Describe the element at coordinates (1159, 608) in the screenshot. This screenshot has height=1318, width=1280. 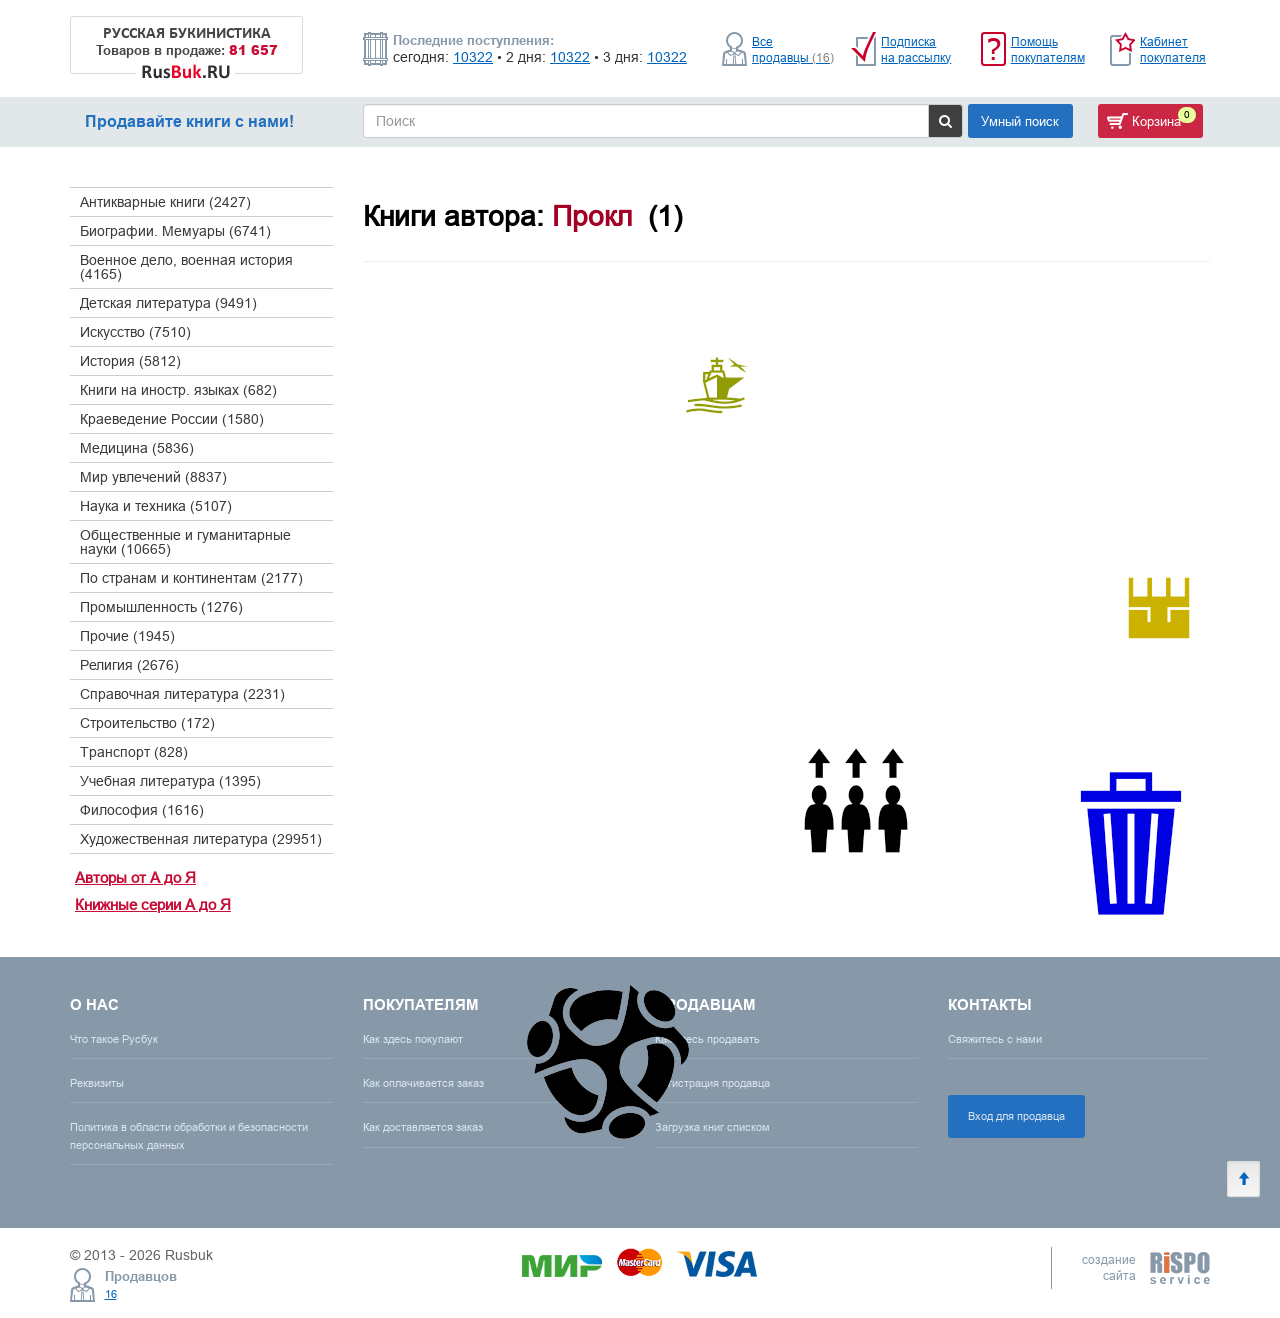
I see `castle or fortress icon for strategy games` at that location.